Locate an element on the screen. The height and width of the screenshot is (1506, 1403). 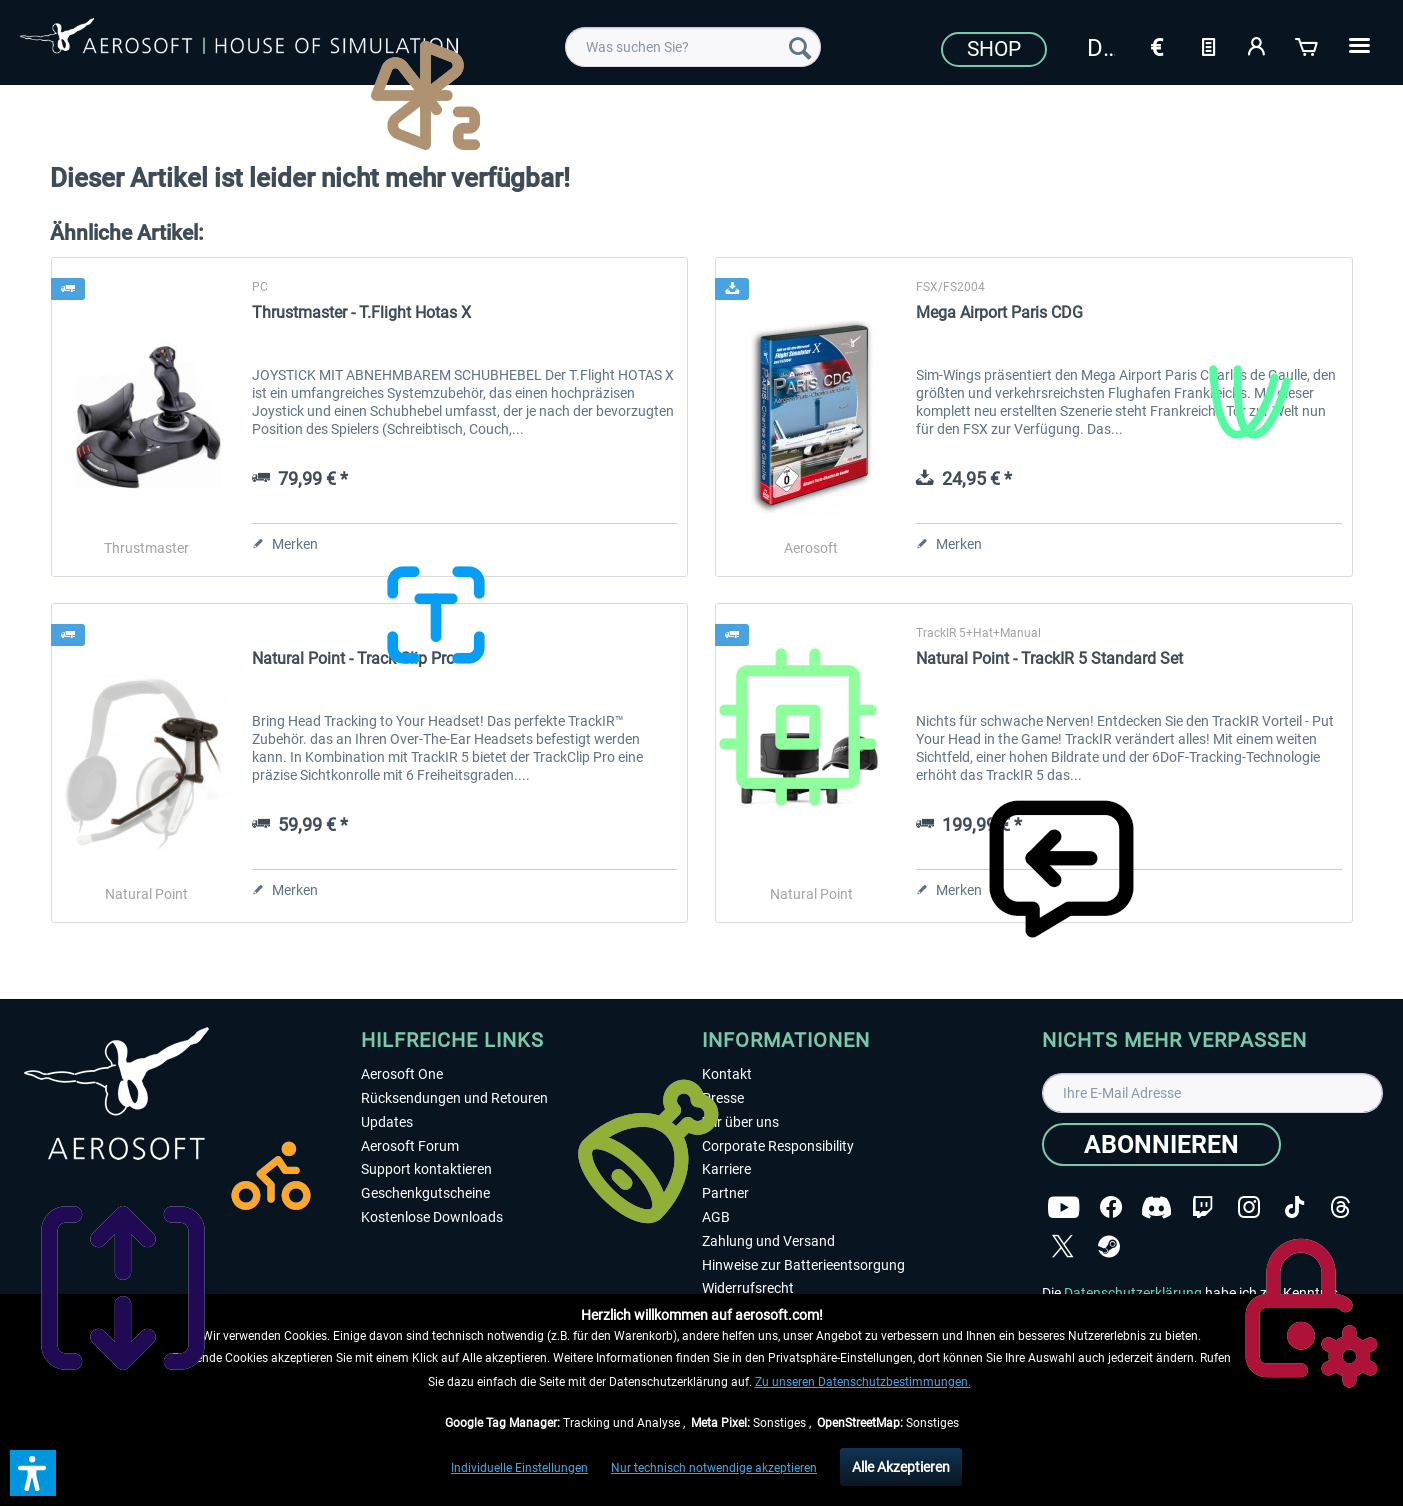
view system processor information is located at coordinates (798, 727).